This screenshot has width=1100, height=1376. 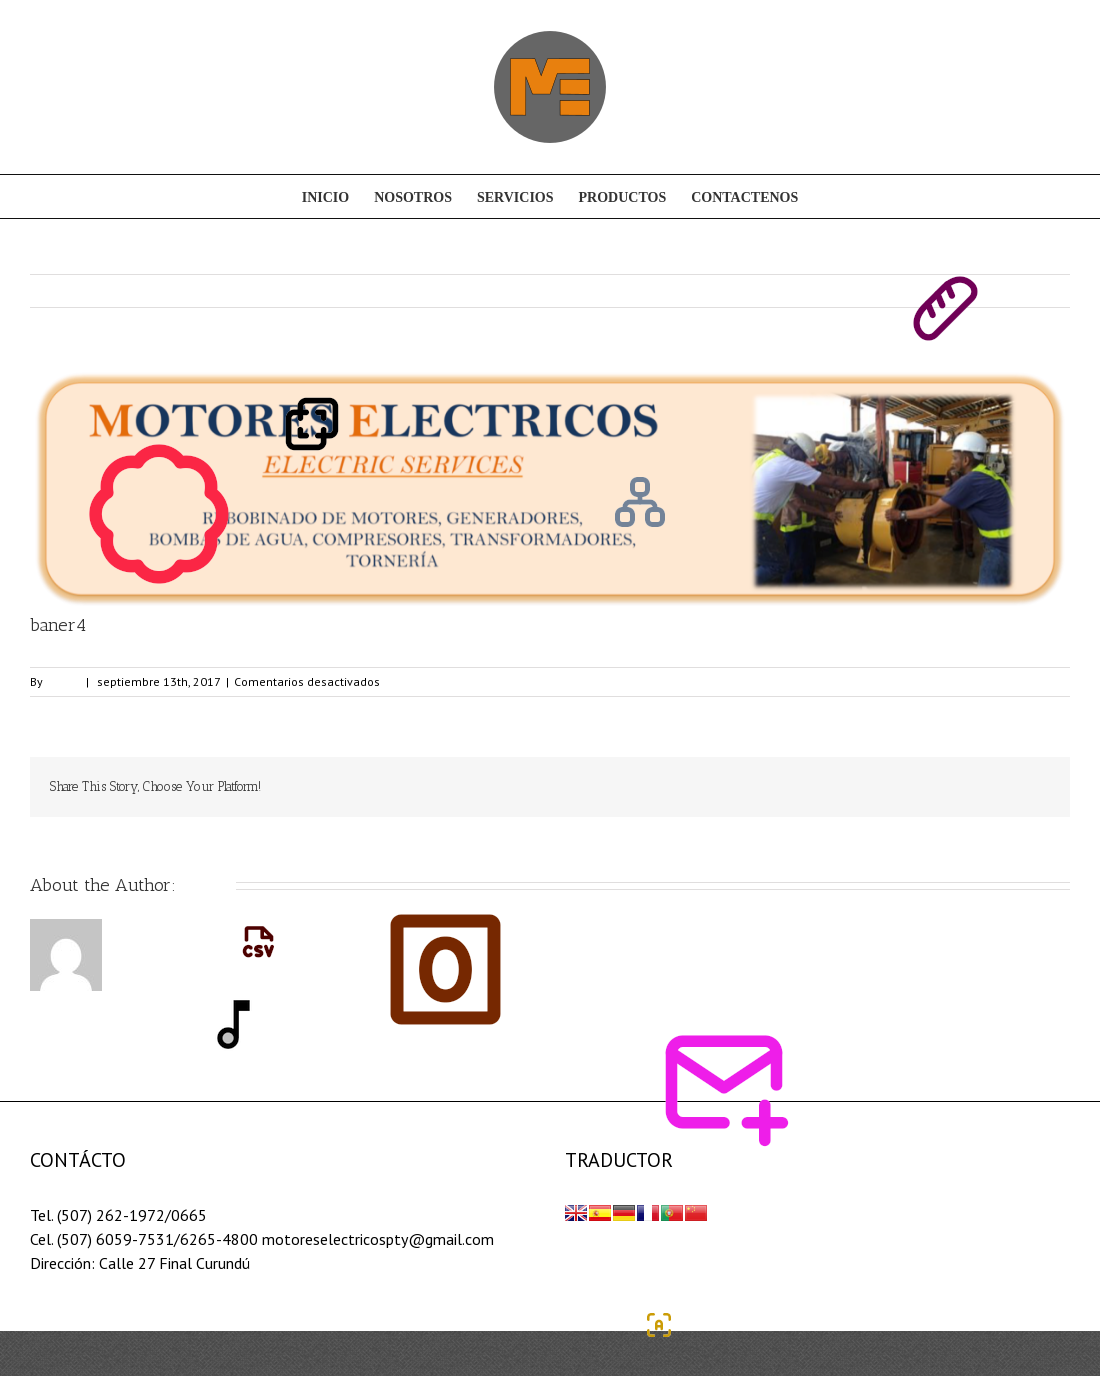 What do you see at coordinates (259, 943) in the screenshot?
I see `open or view a CSV file` at bounding box center [259, 943].